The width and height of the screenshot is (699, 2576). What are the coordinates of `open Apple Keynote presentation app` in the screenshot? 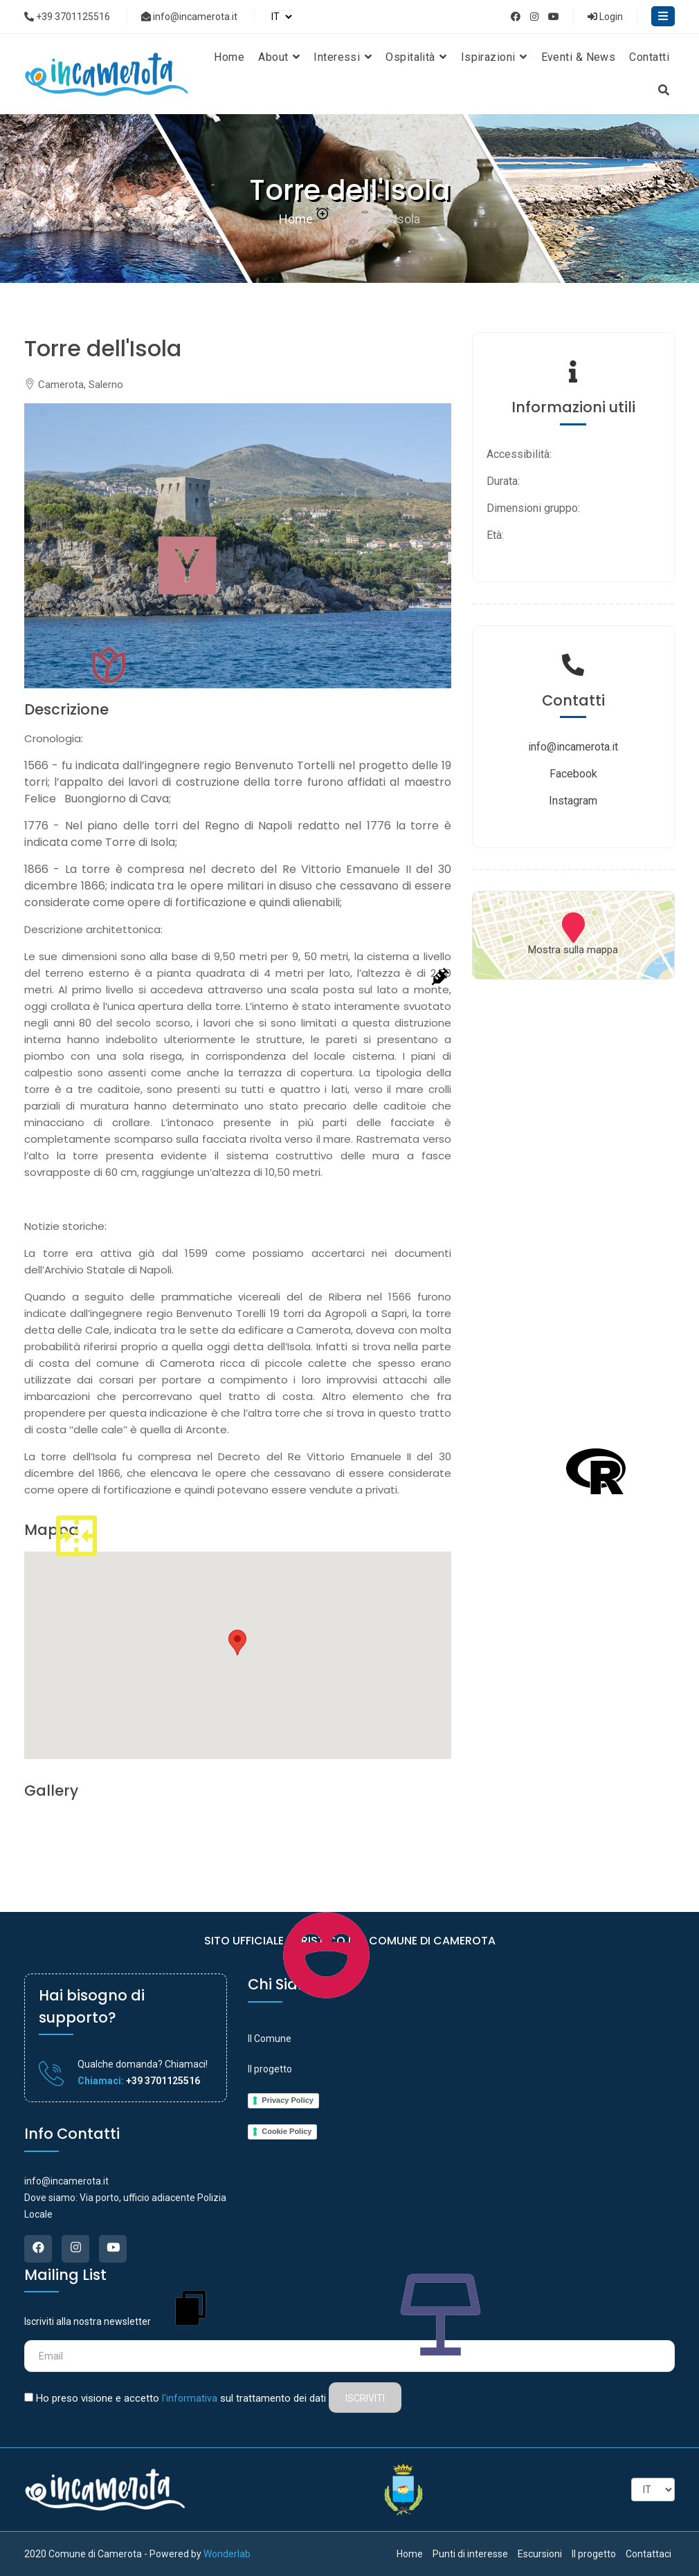 It's located at (440, 2315).